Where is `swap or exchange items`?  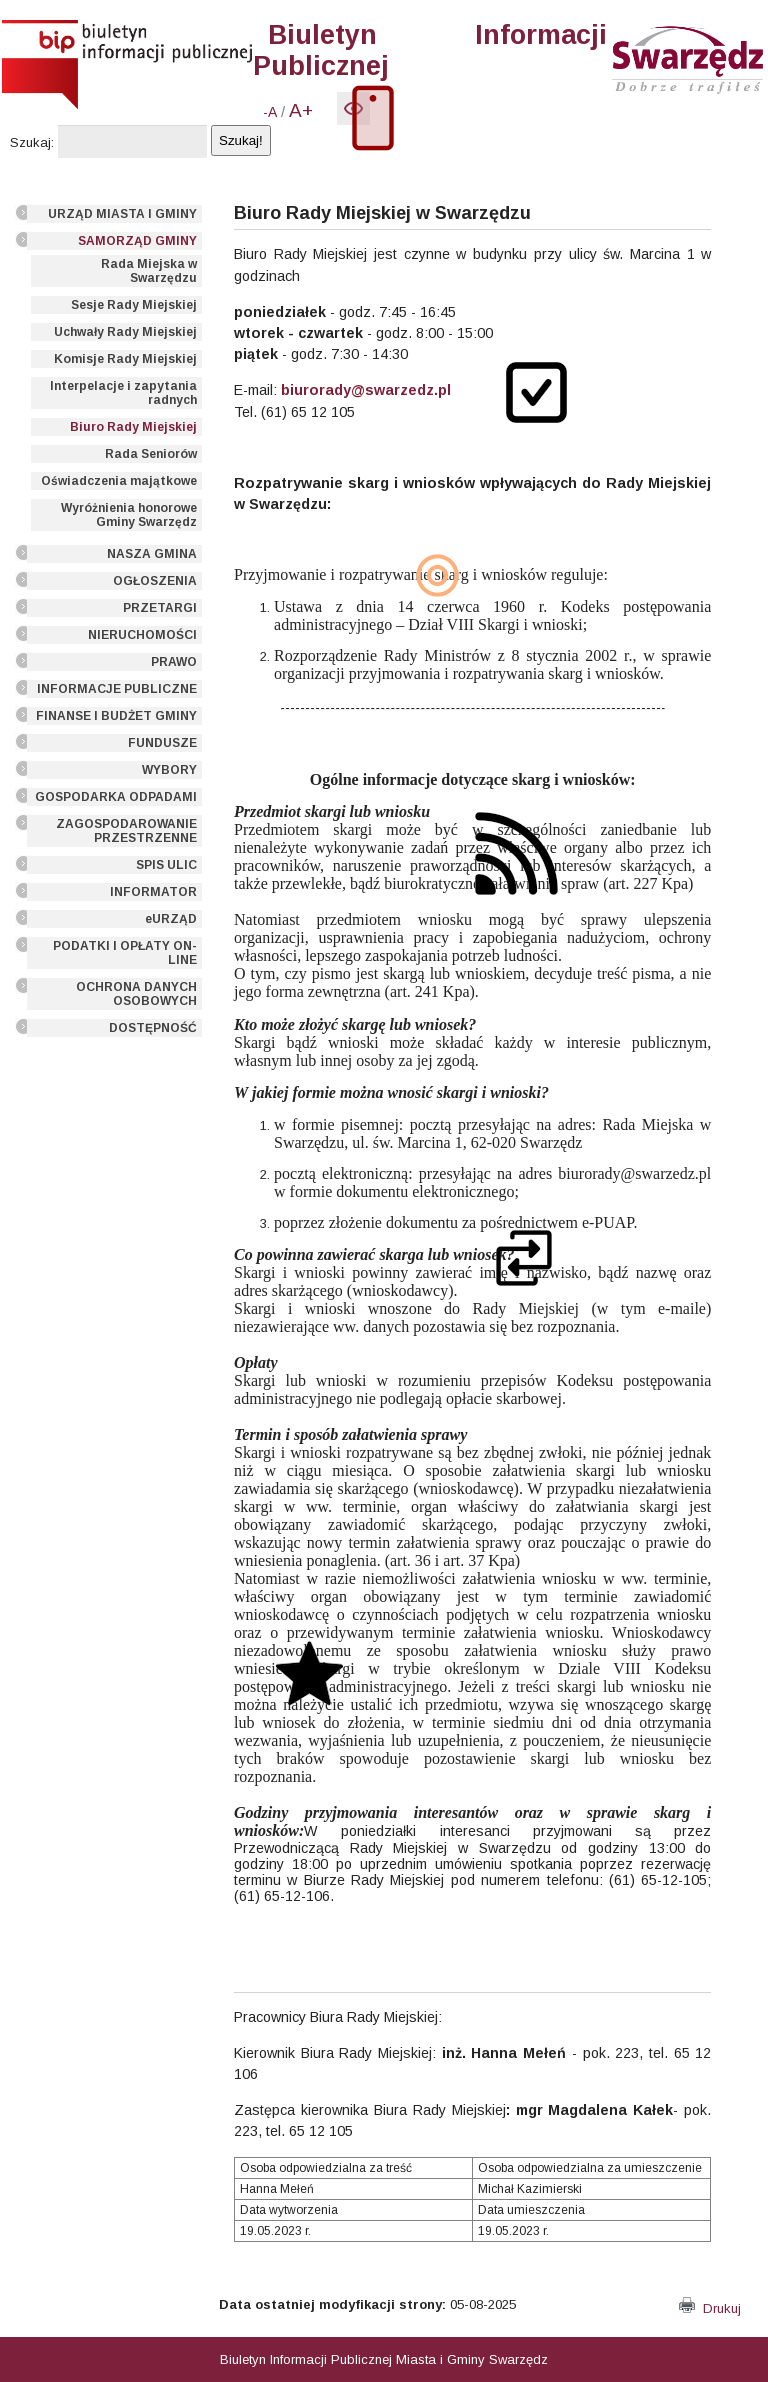 swap or exchange items is located at coordinates (524, 1258).